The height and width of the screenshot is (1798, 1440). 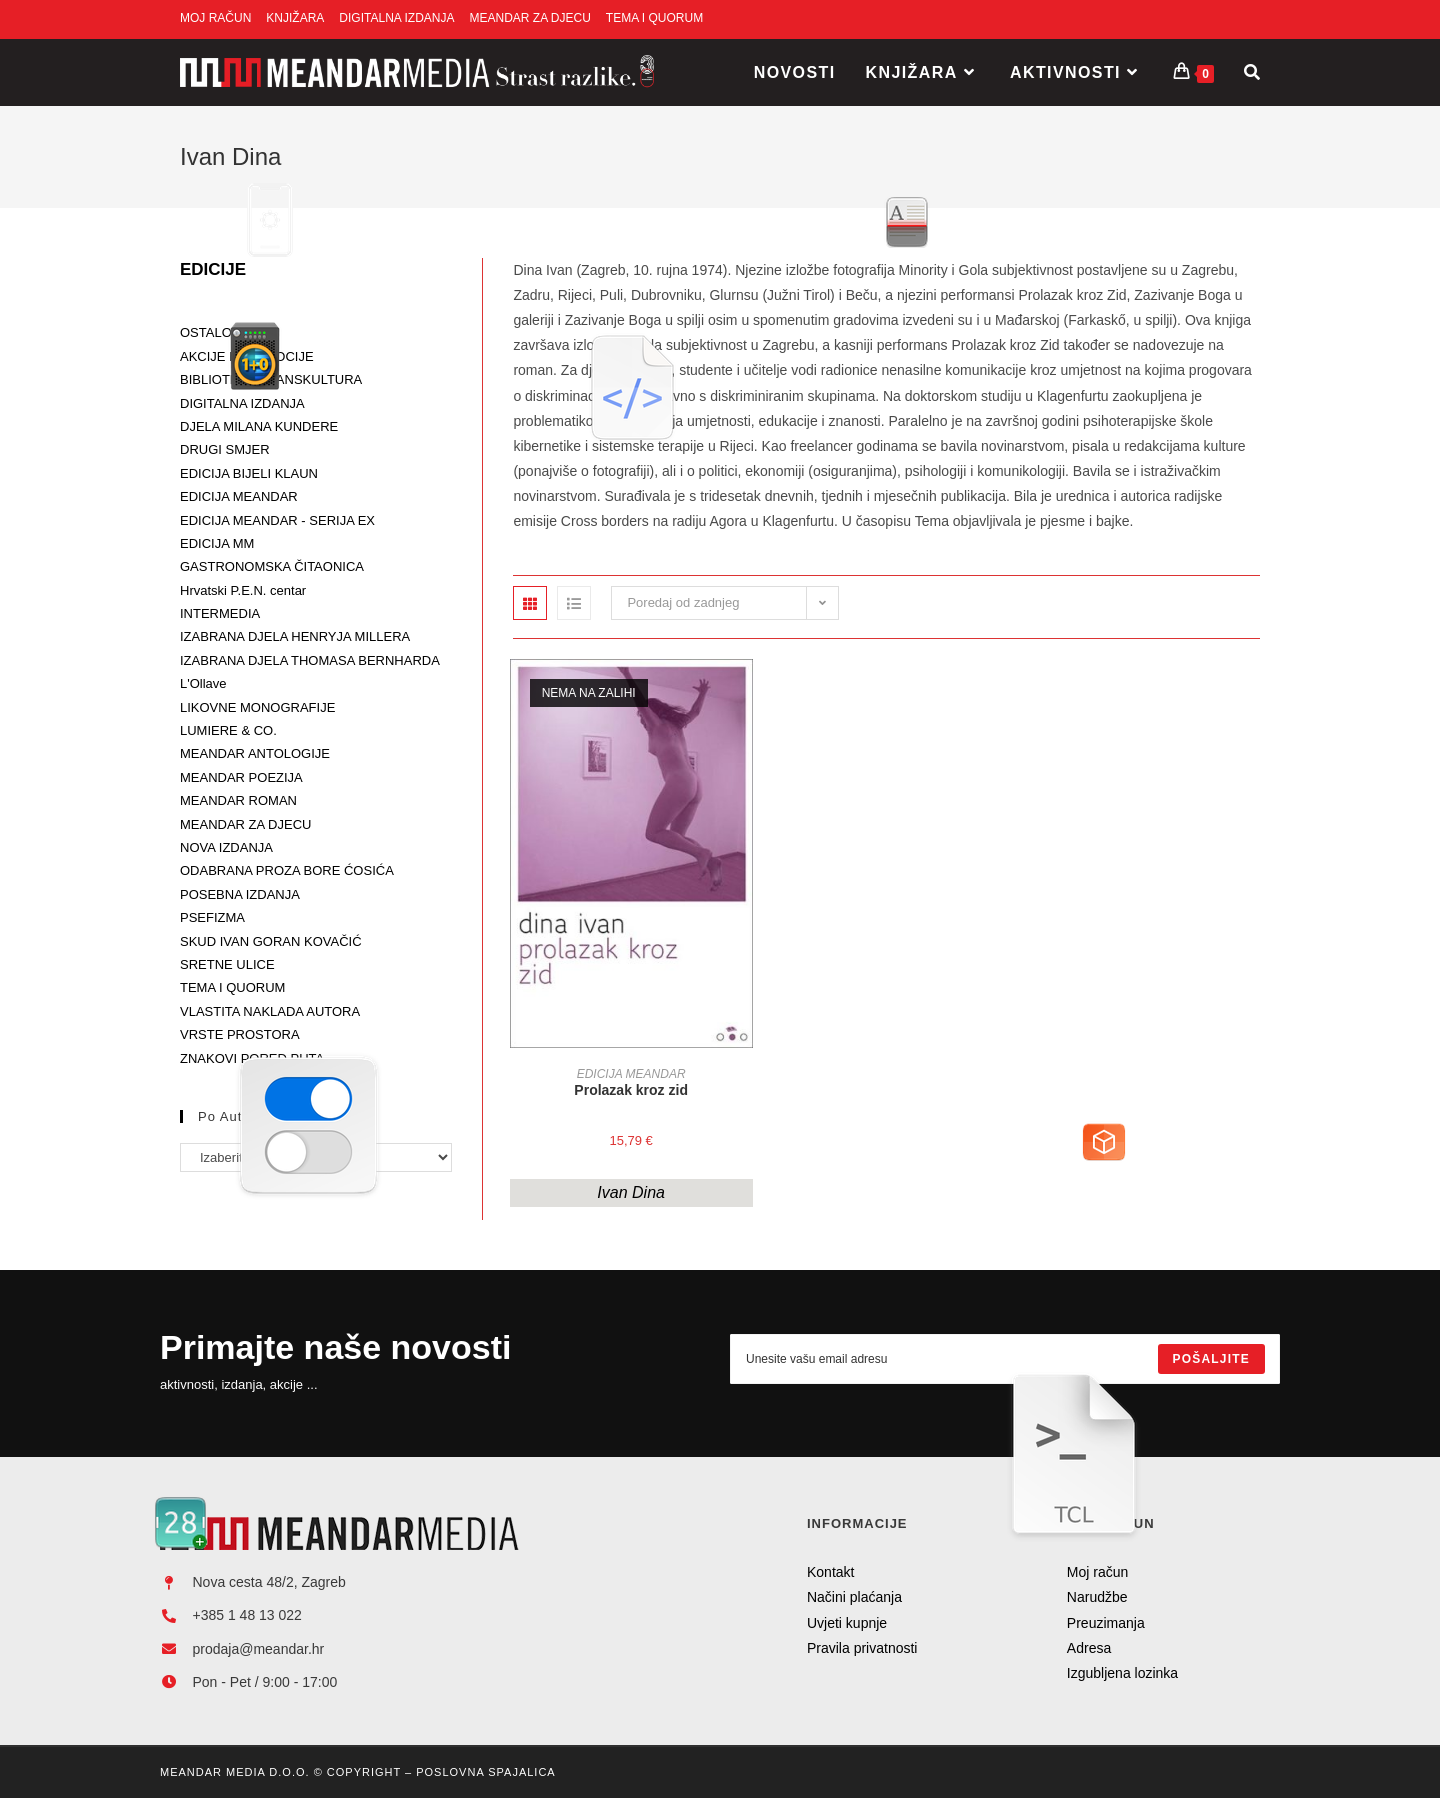 I want to click on create a new calendar appointment, so click(x=180, y=1522).